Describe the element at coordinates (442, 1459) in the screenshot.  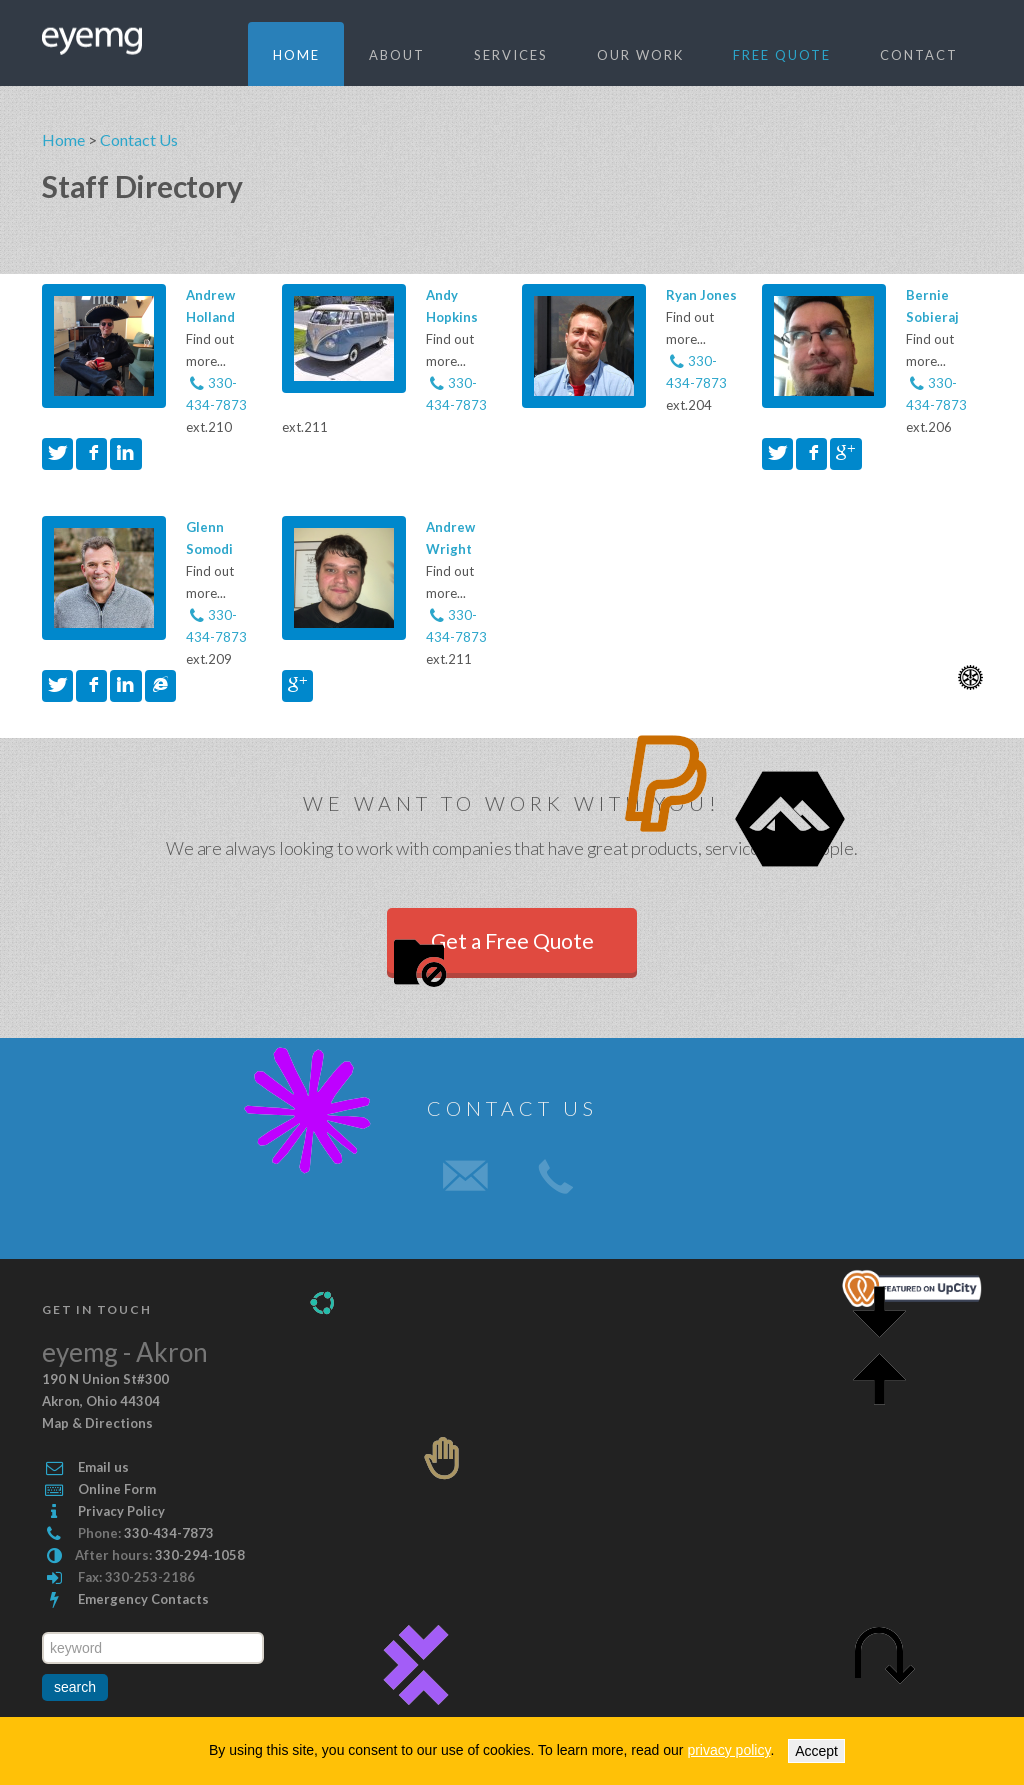
I see `stop or pause current action` at that location.